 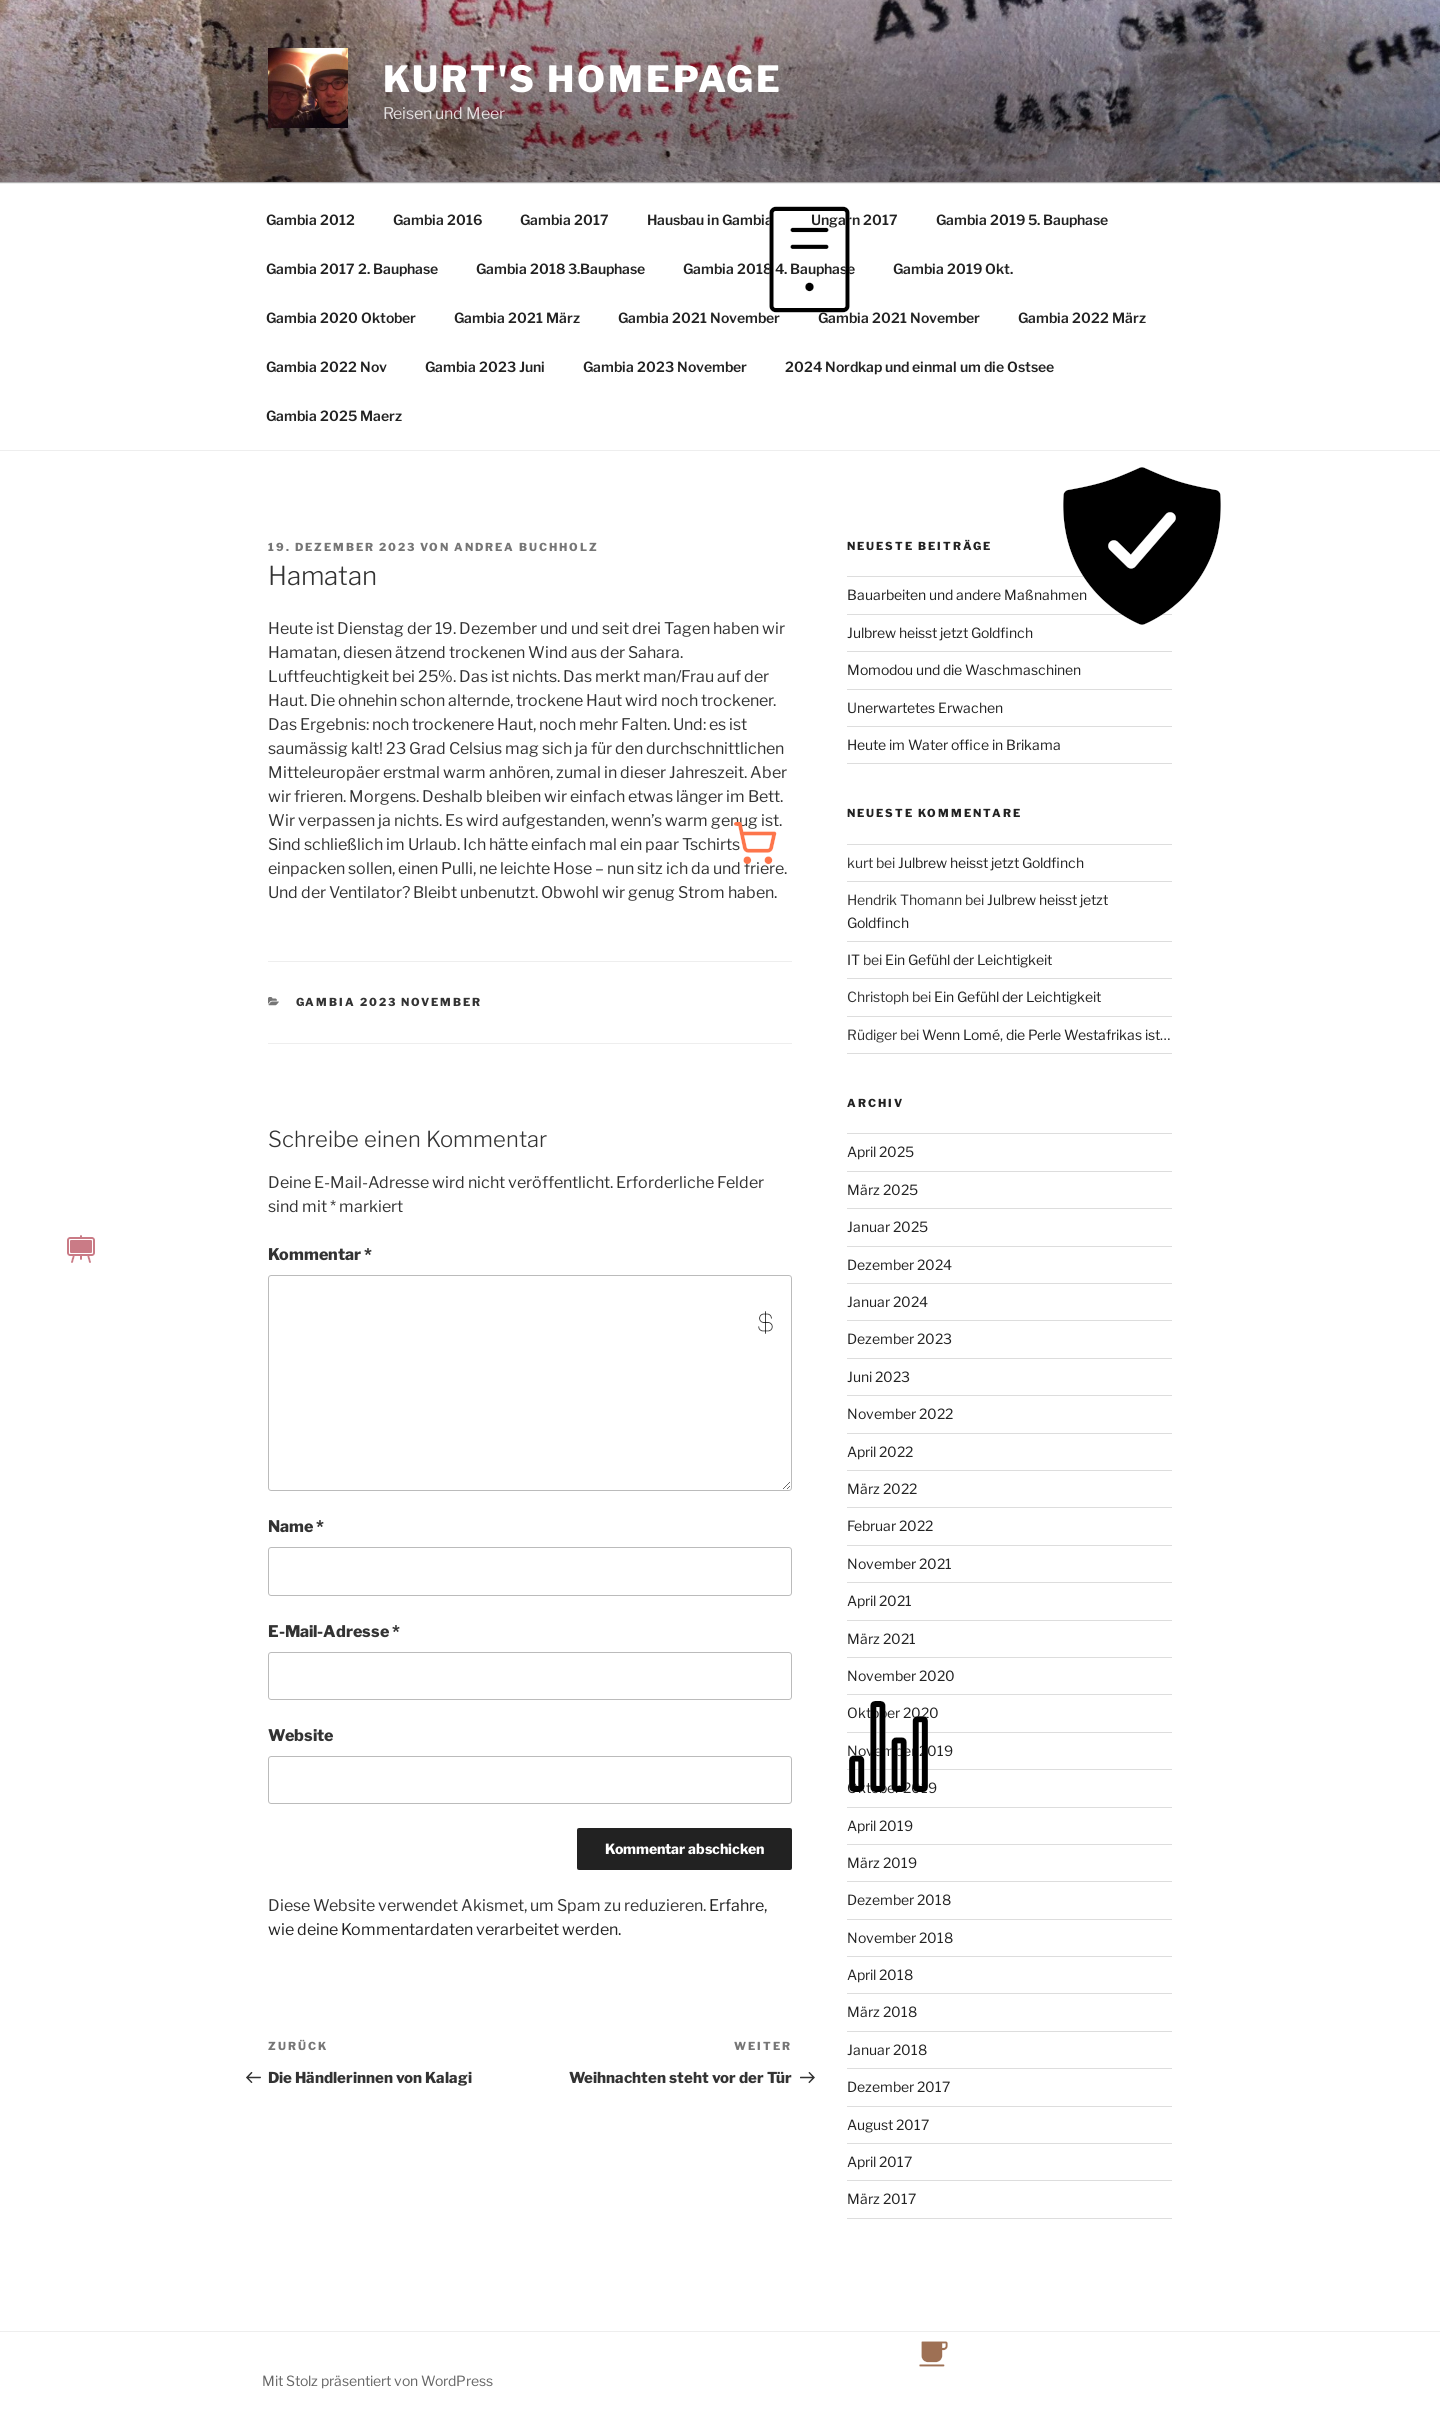 I want to click on find nearby coffee shops or cafes, so click(x=933, y=2354).